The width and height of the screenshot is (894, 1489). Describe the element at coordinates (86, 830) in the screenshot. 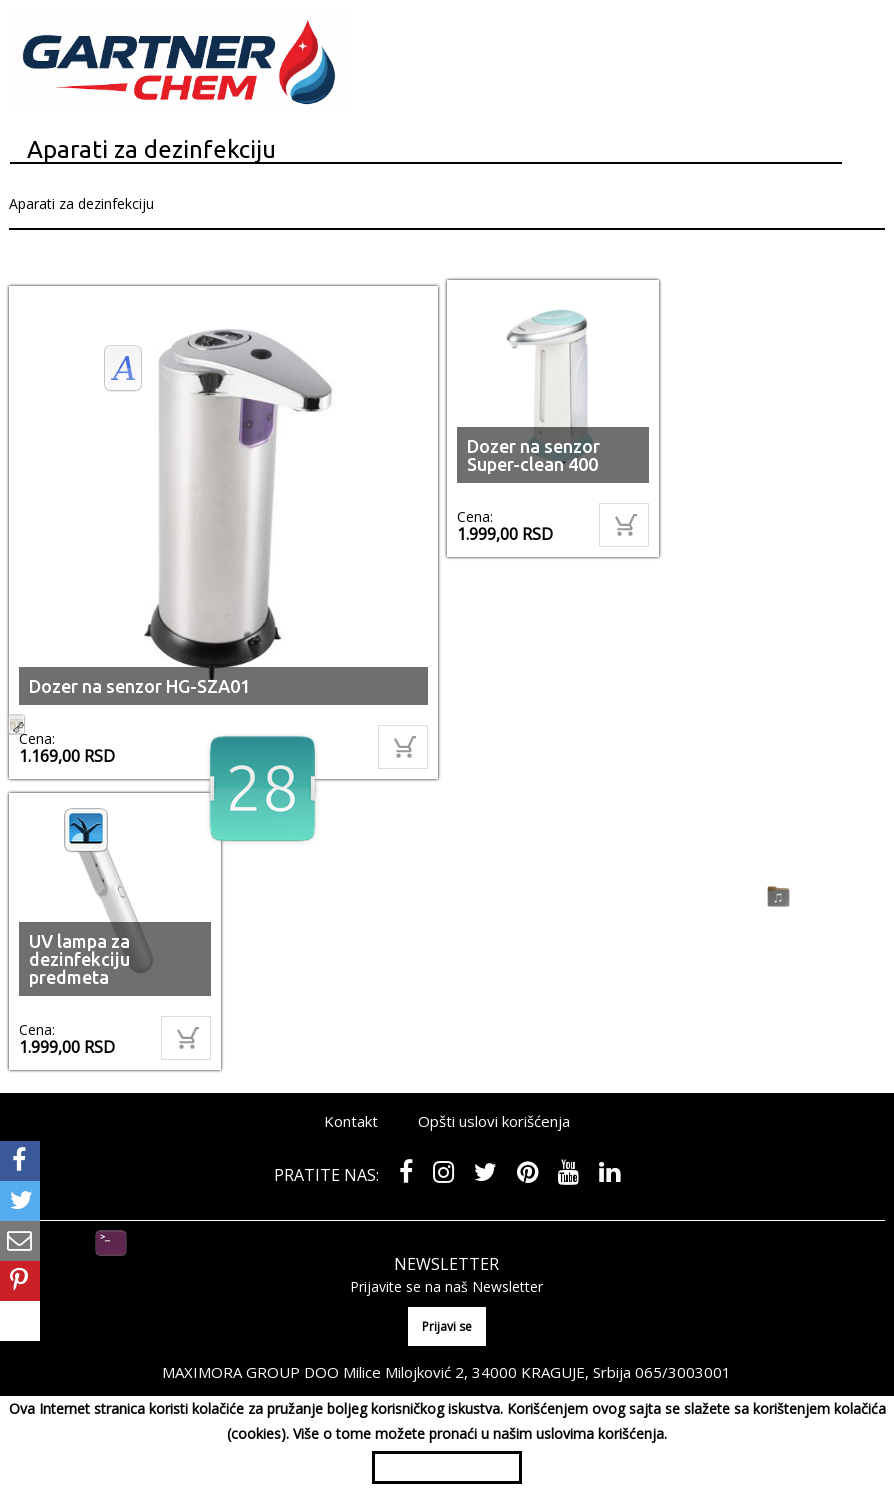

I see `open shotwell photo manager` at that location.